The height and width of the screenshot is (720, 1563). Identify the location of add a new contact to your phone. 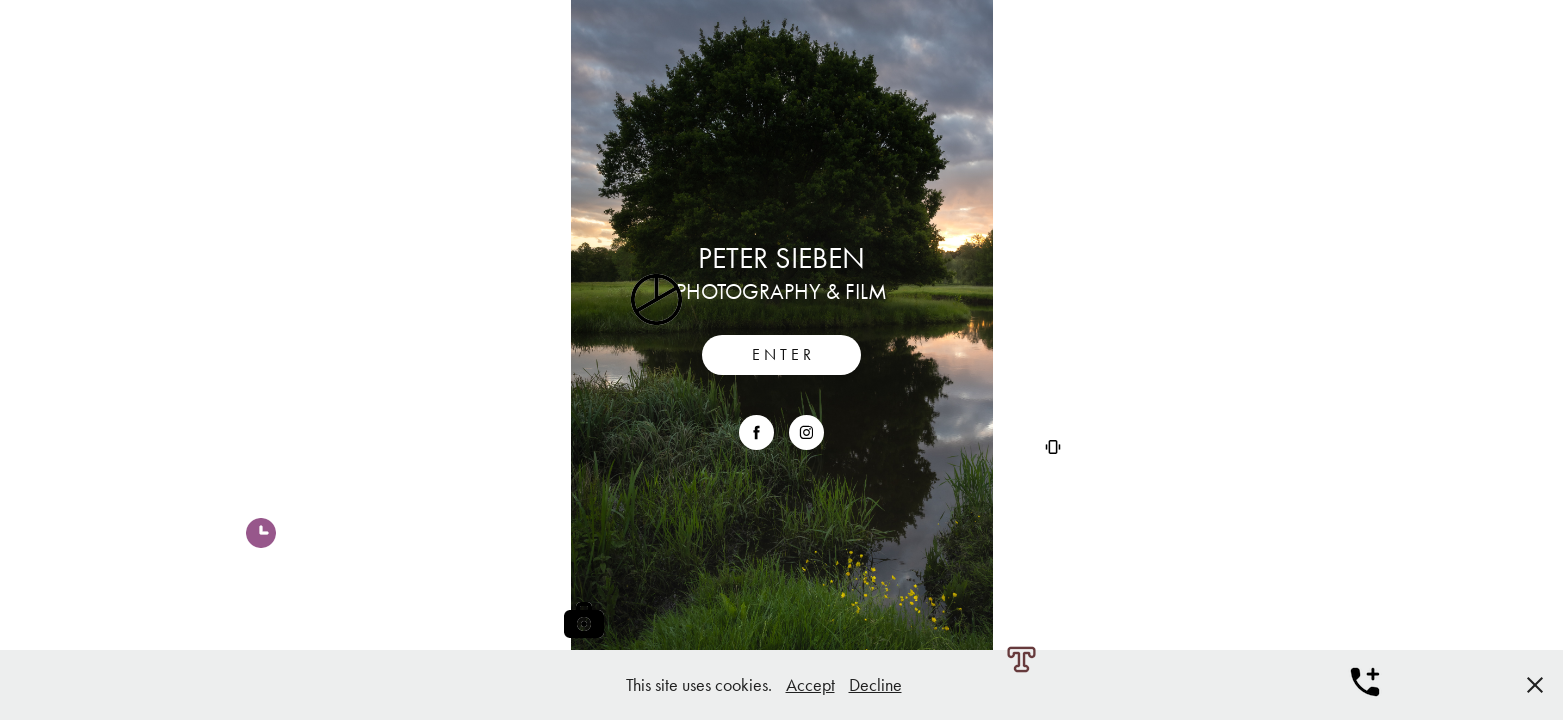
(1365, 682).